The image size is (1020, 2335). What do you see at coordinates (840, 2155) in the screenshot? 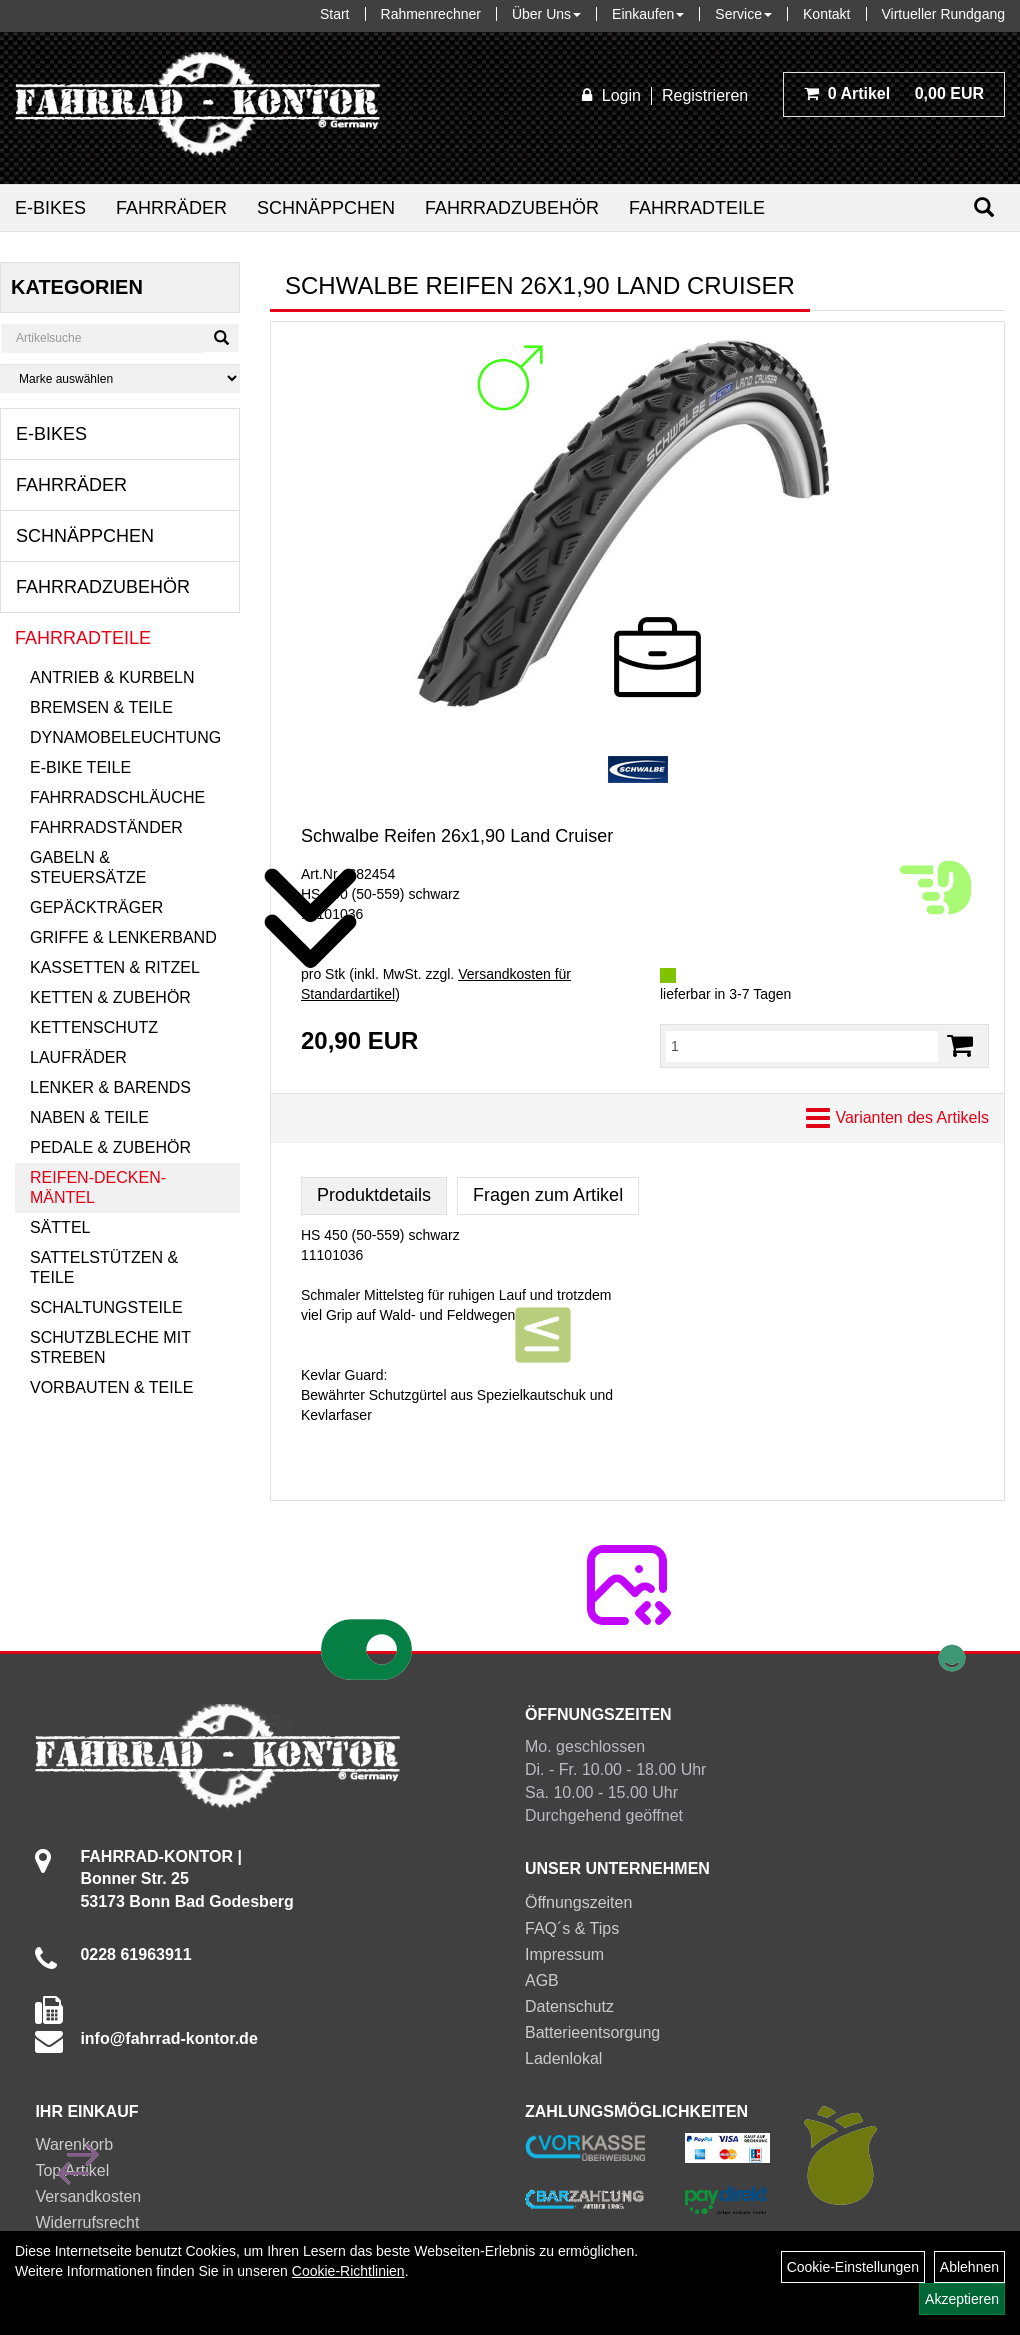
I see `select a rose or flower emoji` at bounding box center [840, 2155].